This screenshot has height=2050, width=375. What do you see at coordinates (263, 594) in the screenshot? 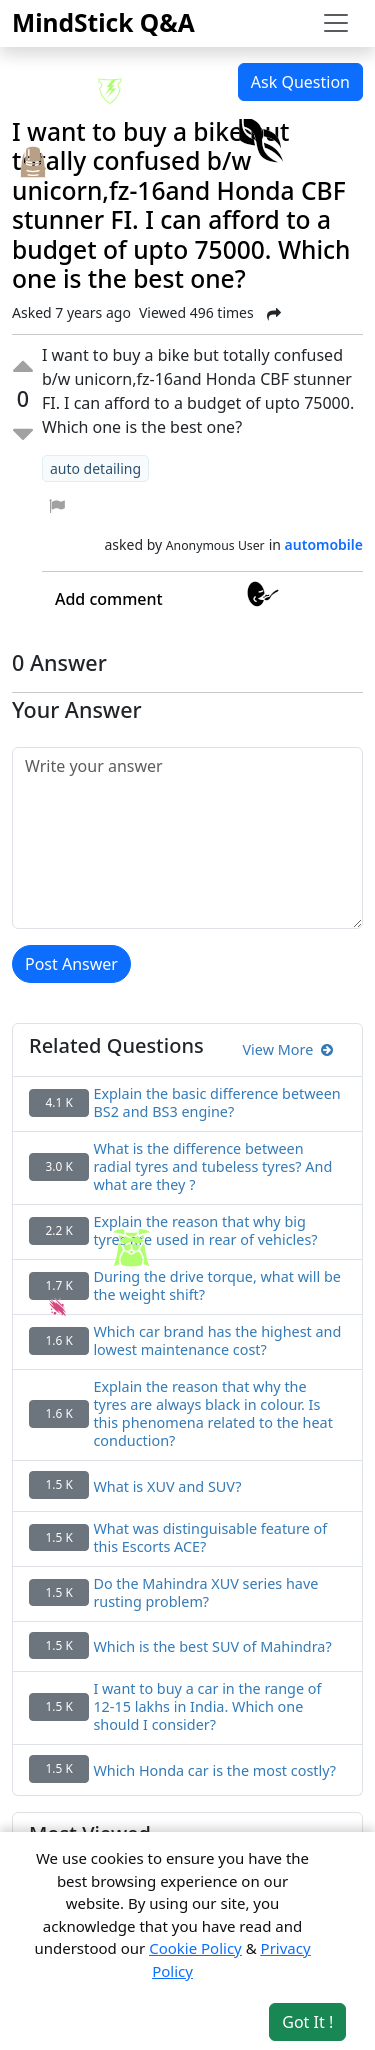
I see `indicates eating or mealtime activity` at bounding box center [263, 594].